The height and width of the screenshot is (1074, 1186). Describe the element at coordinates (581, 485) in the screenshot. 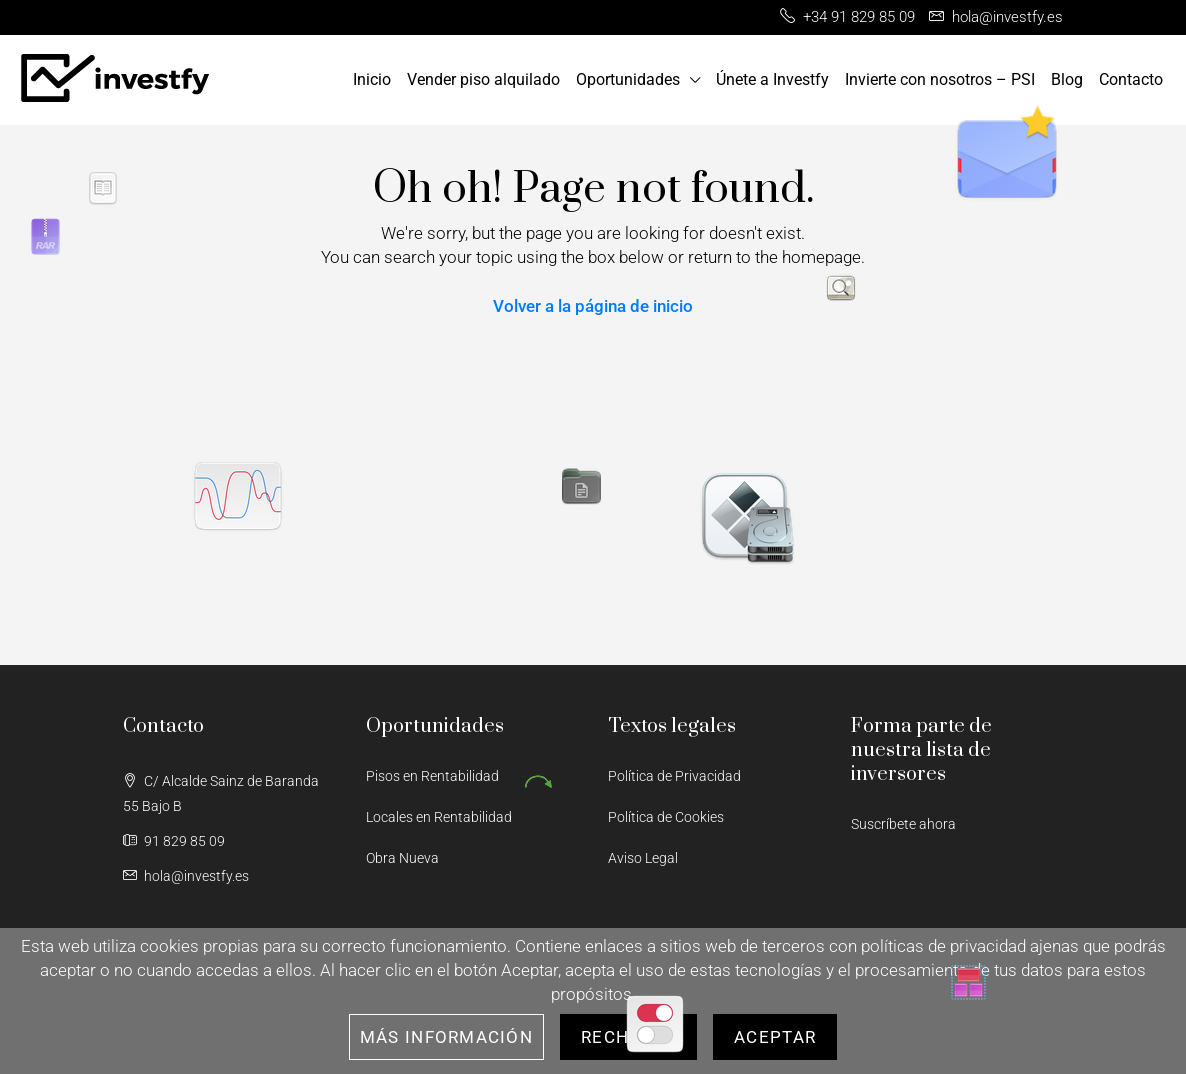

I see `open your documents folder` at that location.